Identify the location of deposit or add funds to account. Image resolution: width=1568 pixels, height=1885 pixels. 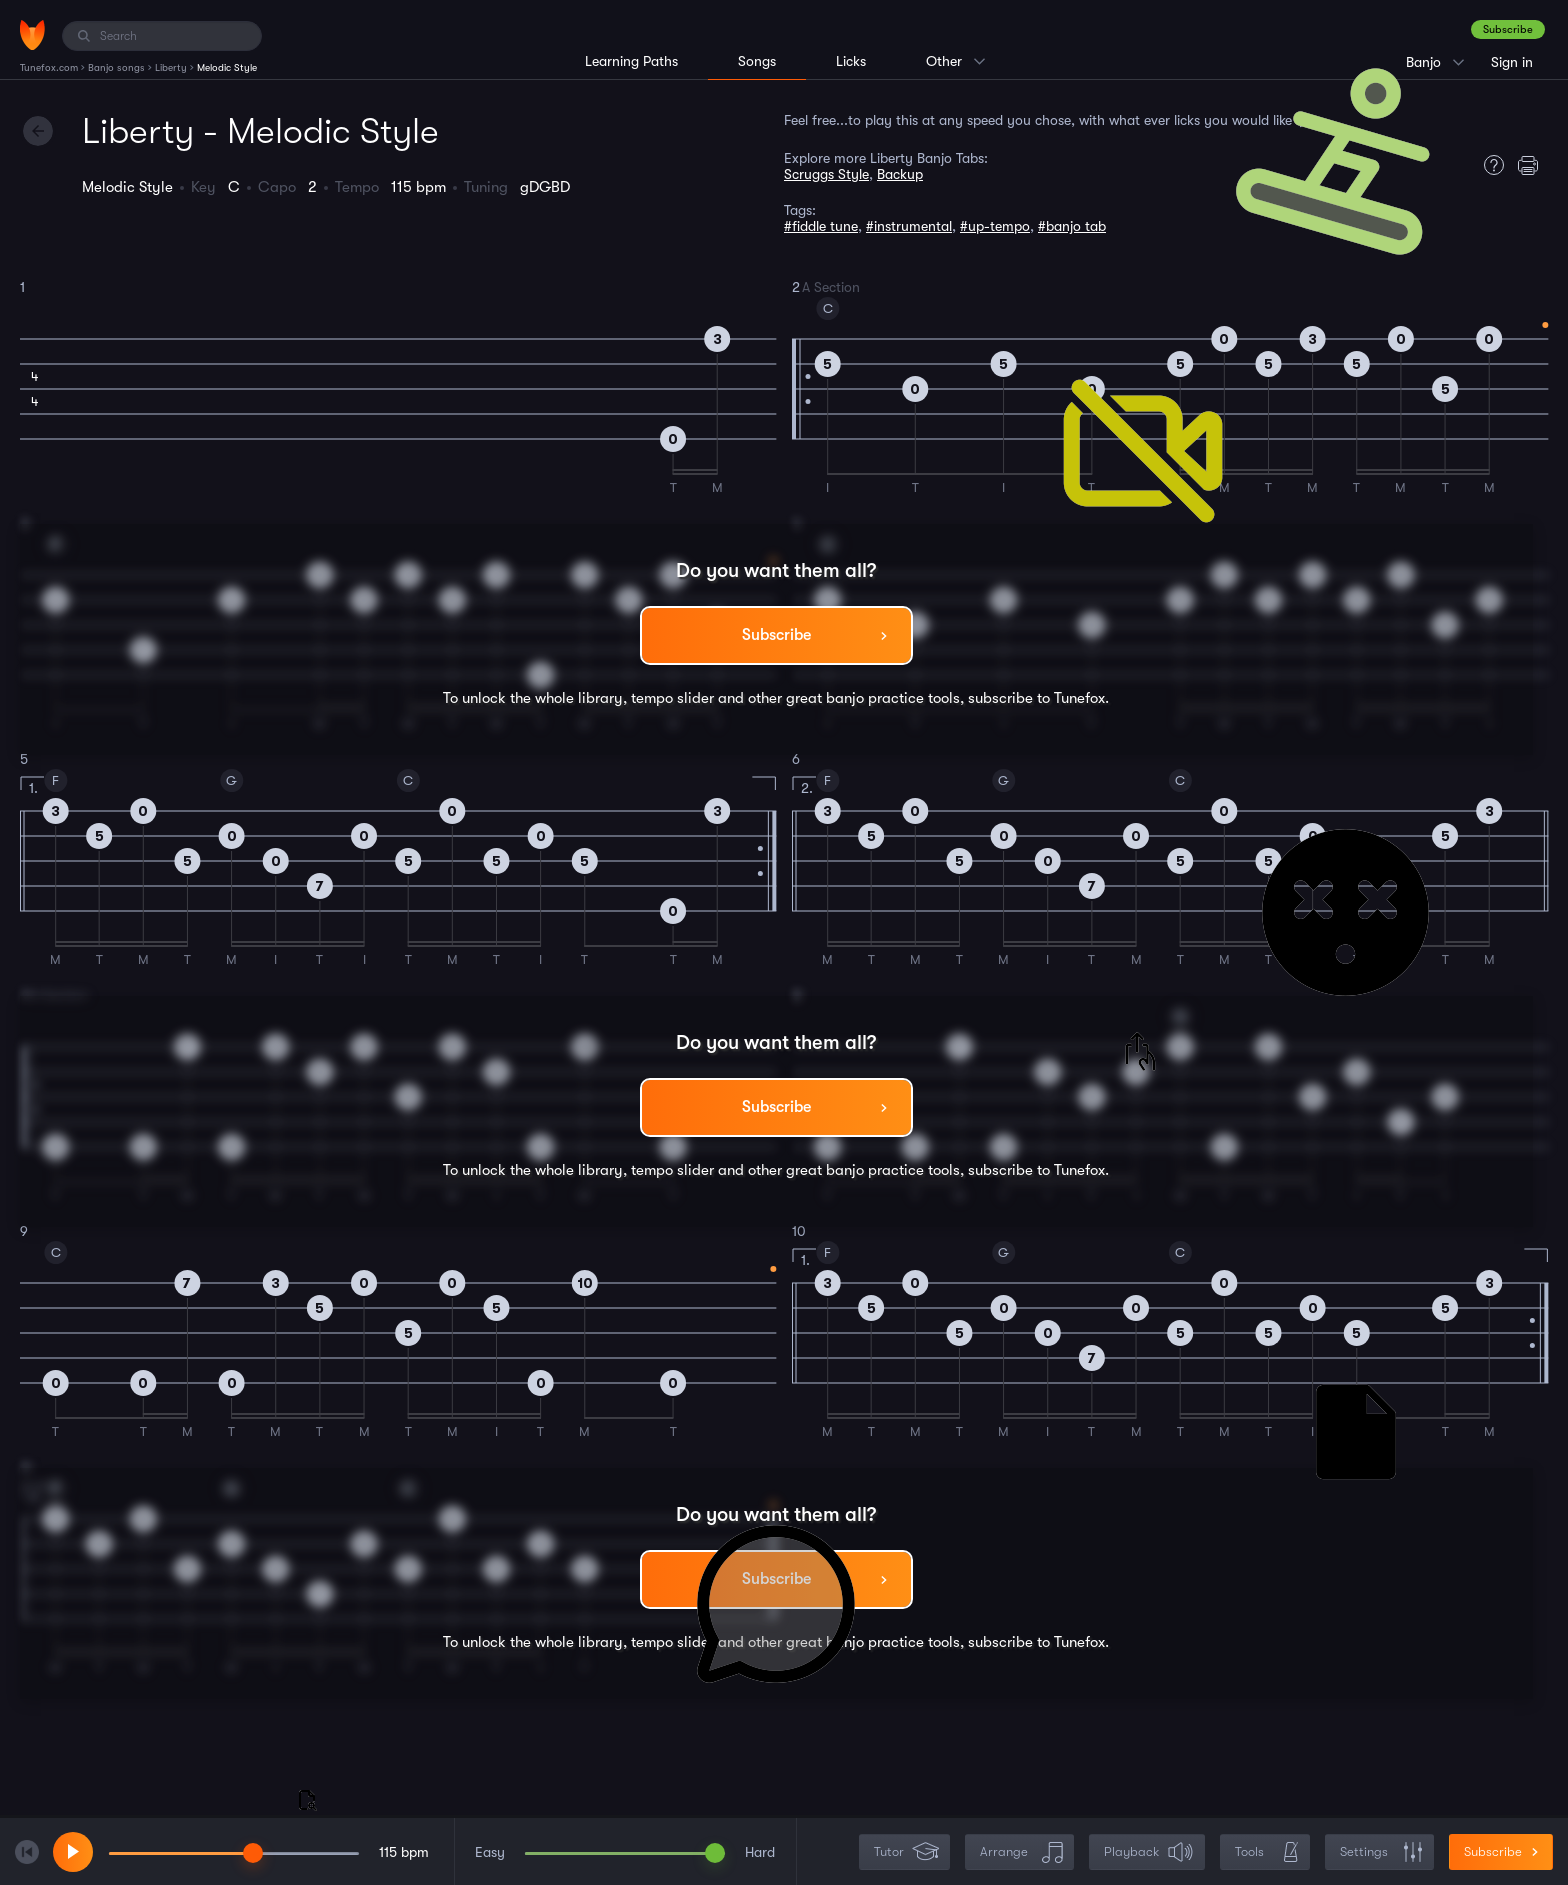
(1138, 1051).